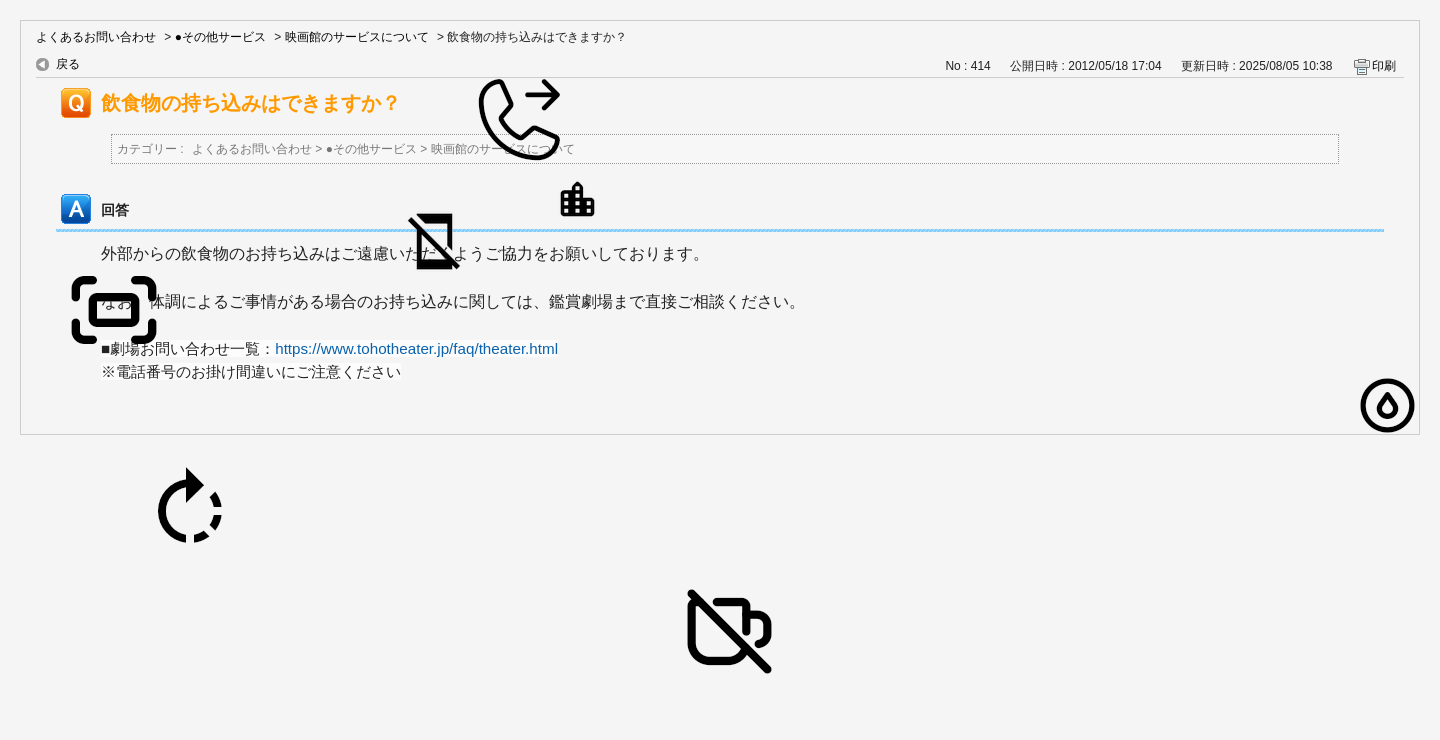  What do you see at coordinates (1387, 405) in the screenshot?
I see `adjust ink or fluid settings` at bounding box center [1387, 405].